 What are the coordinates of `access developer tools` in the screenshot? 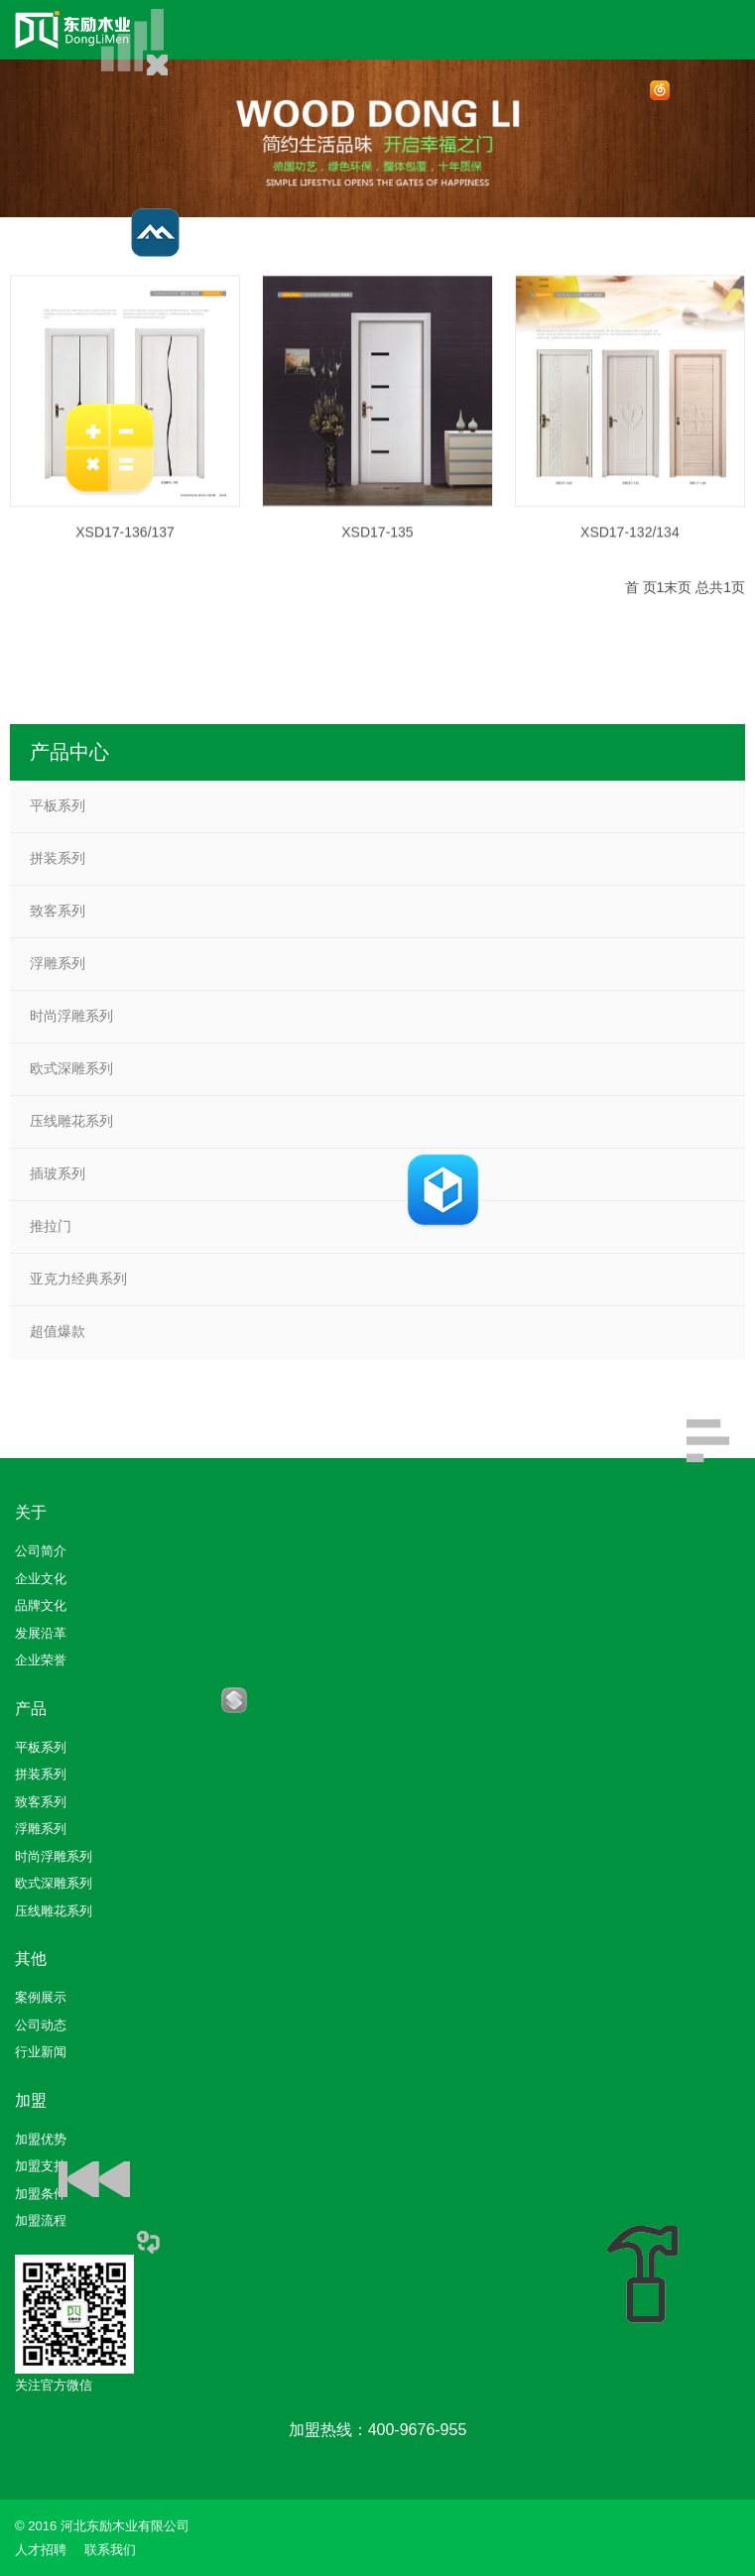 It's located at (646, 2277).